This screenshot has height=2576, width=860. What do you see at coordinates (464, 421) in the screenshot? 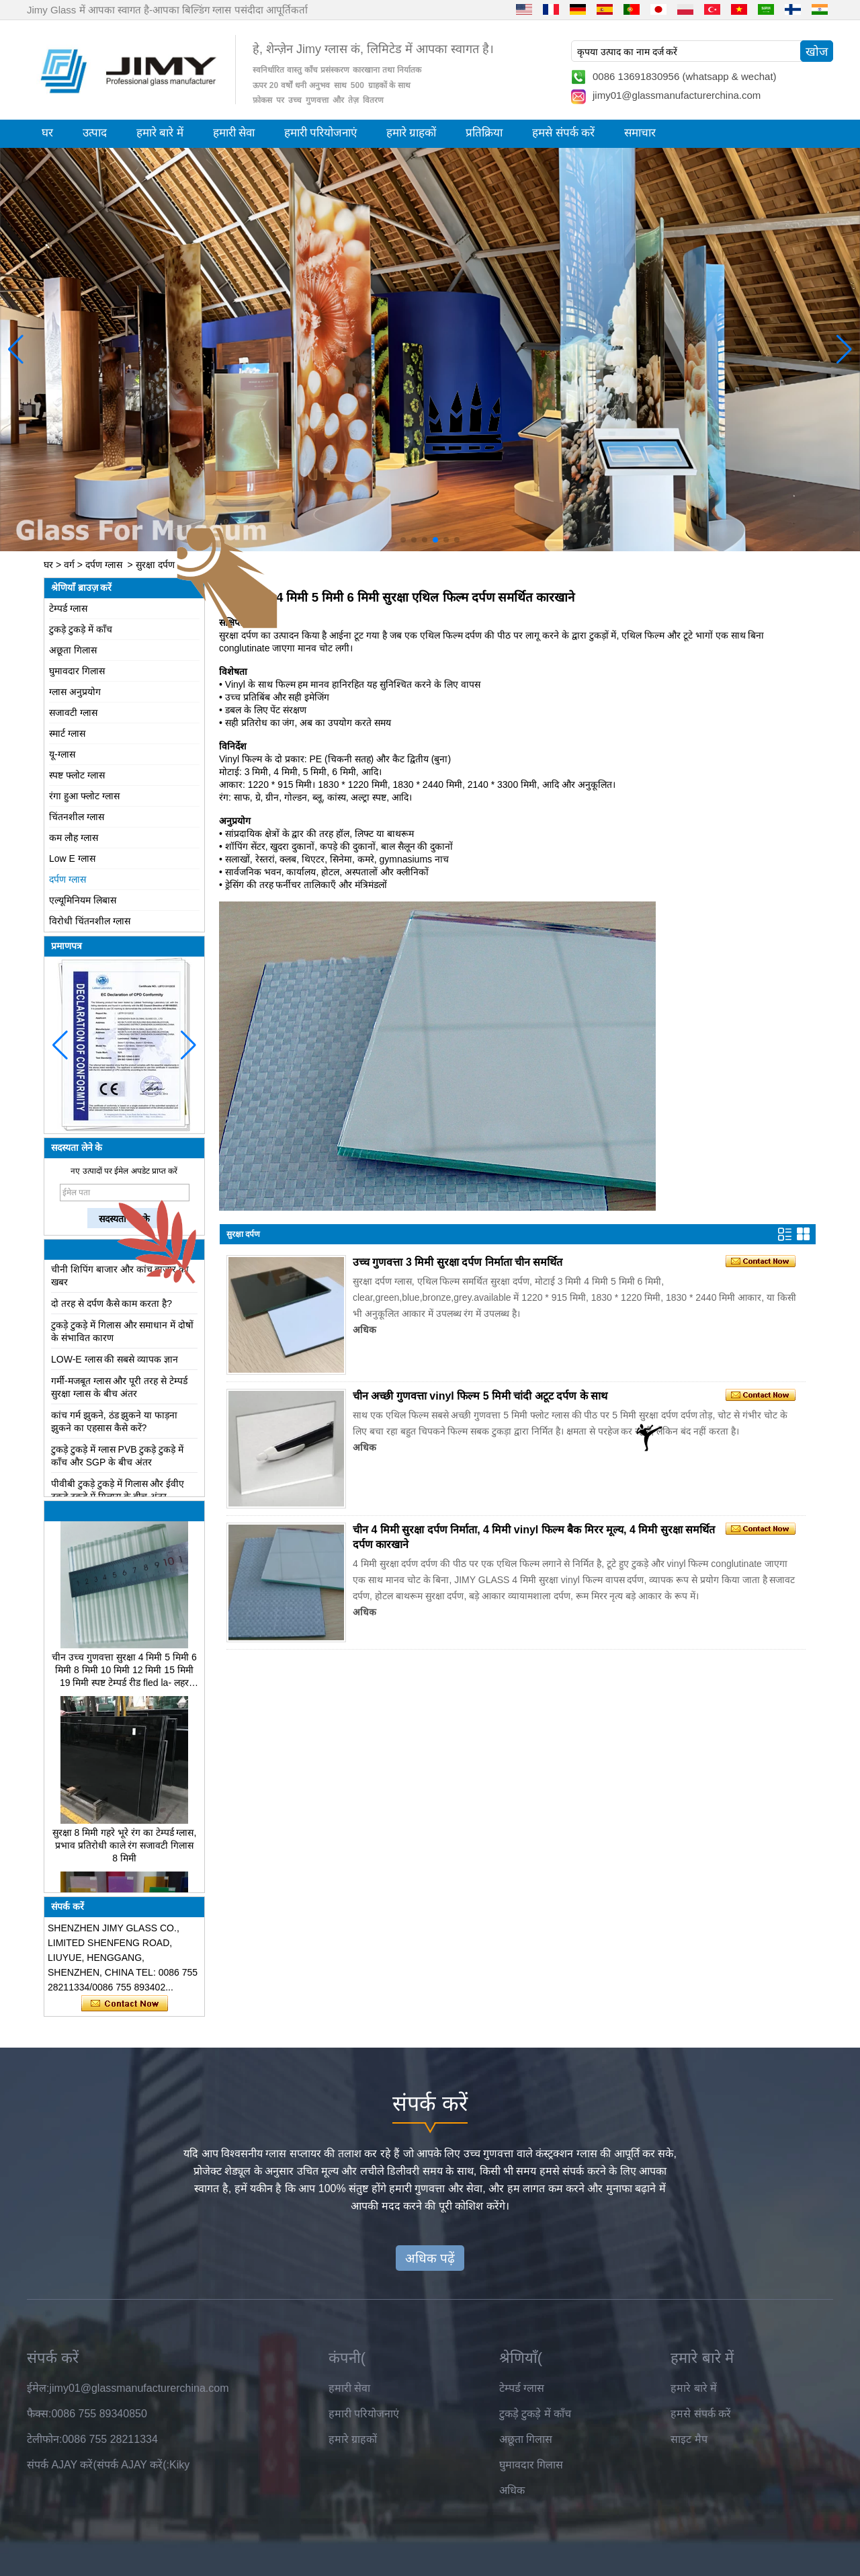
I see `place defensive barrier or fortification` at bounding box center [464, 421].